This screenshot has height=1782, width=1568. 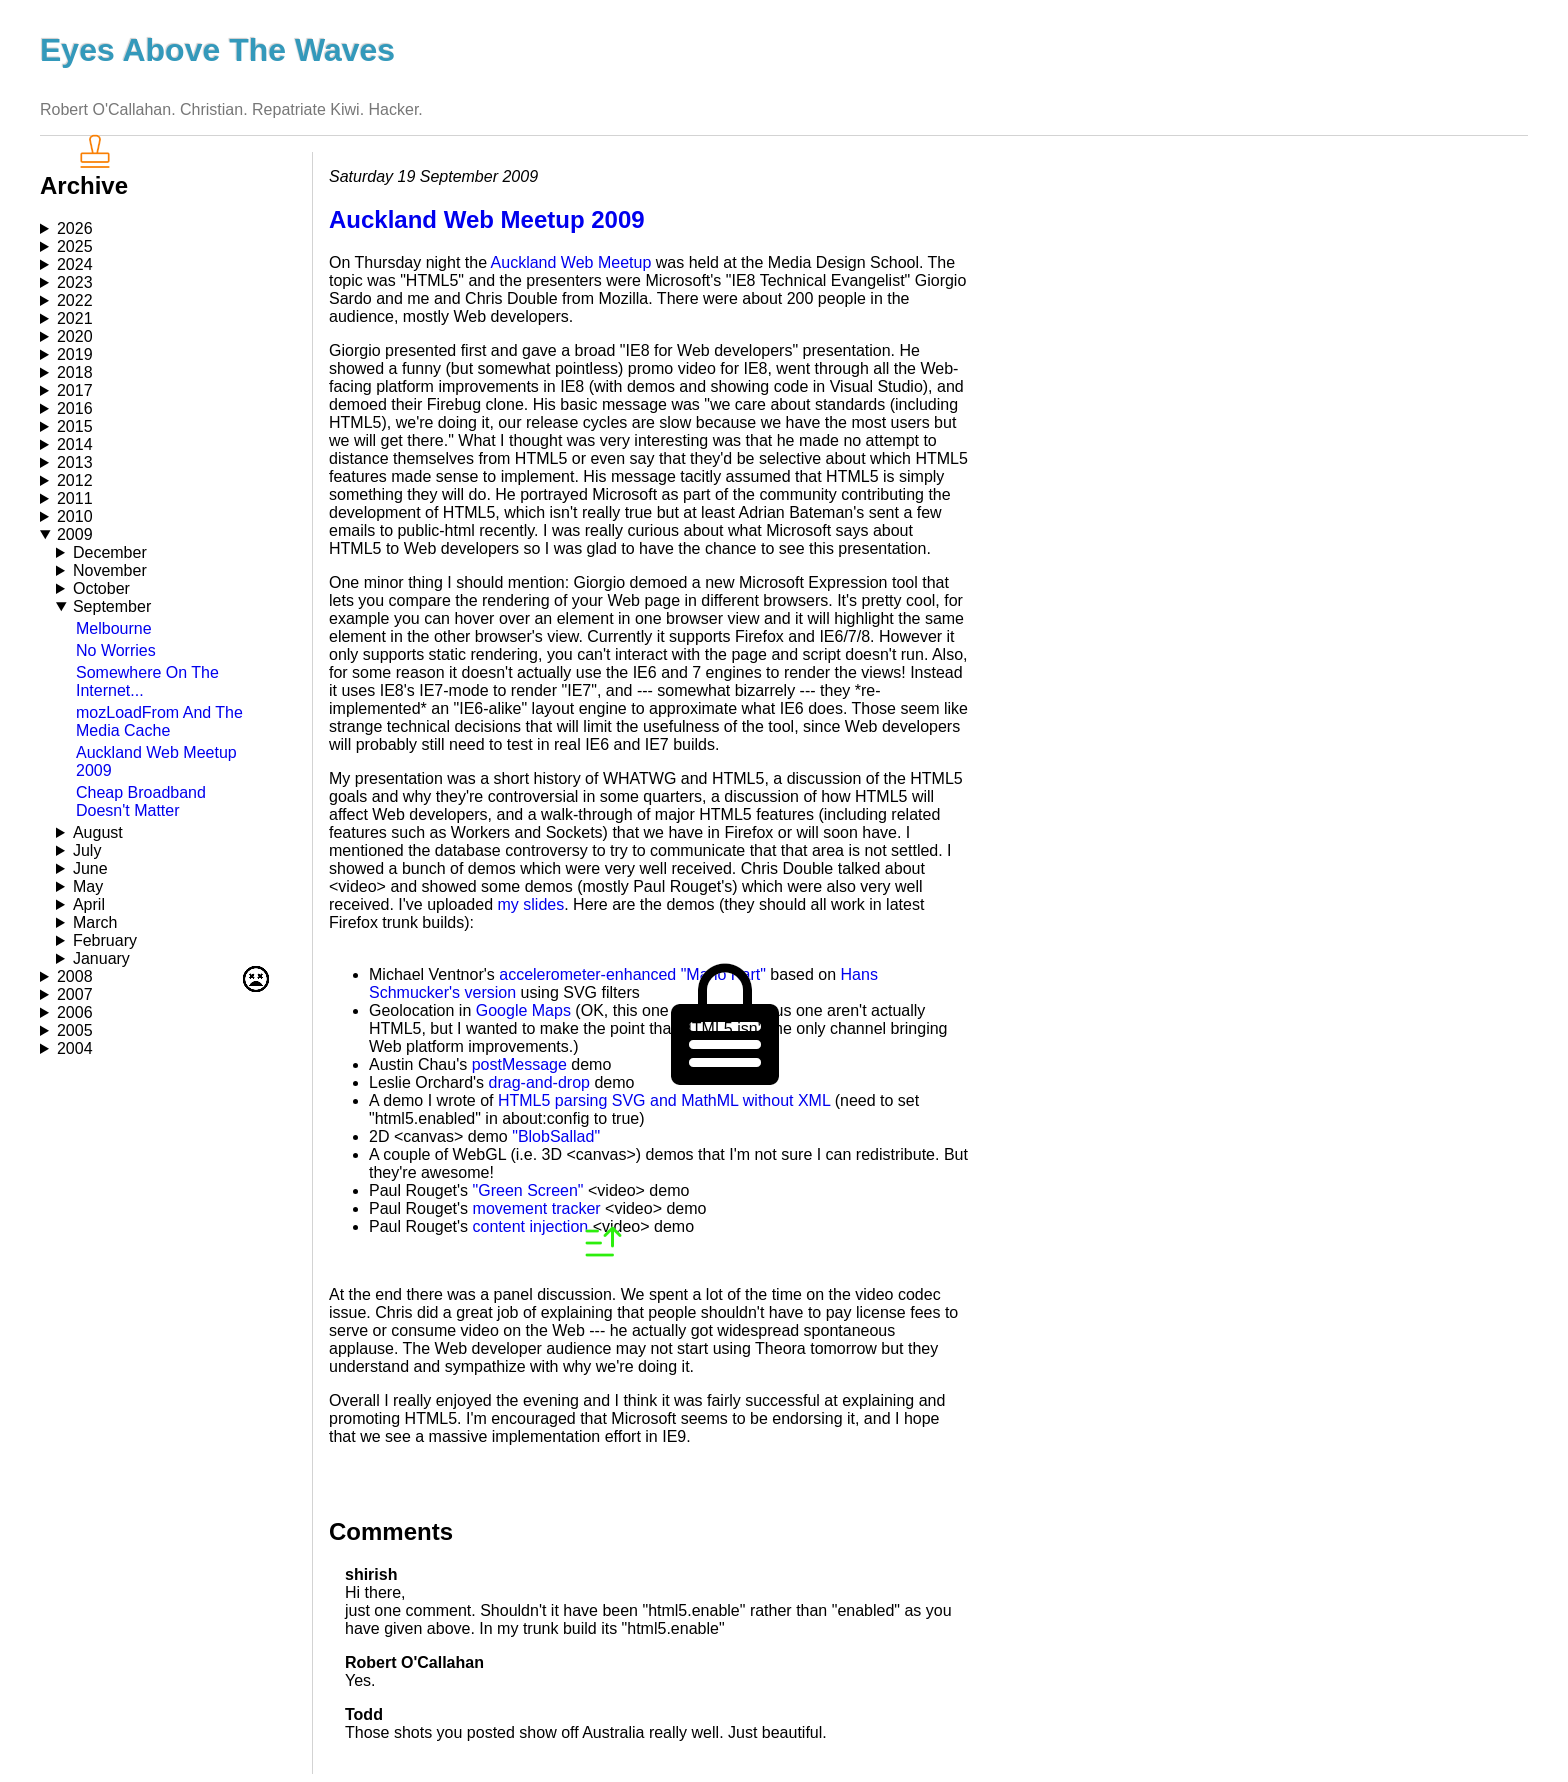 What do you see at coordinates (602, 1243) in the screenshot?
I see `sort items in descending order` at bounding box center [602, 1243].